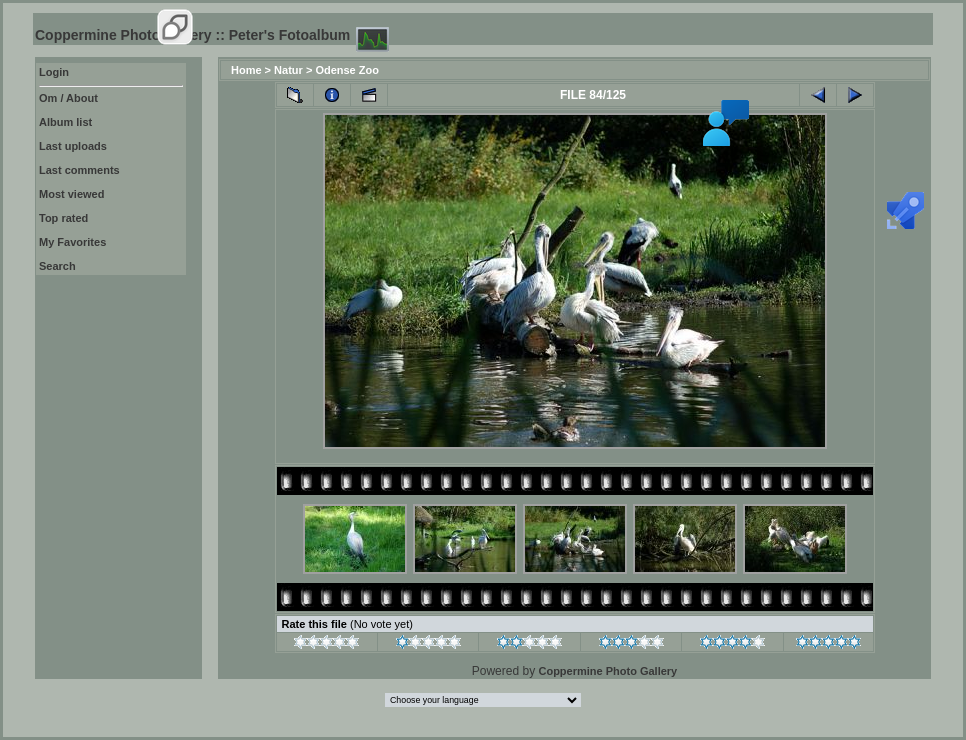 The width and height of the screenshot is (966, 740). Describe the element at coordinates (372, 39) in the screenshot. I see `open task manager to view system performance` at that location.